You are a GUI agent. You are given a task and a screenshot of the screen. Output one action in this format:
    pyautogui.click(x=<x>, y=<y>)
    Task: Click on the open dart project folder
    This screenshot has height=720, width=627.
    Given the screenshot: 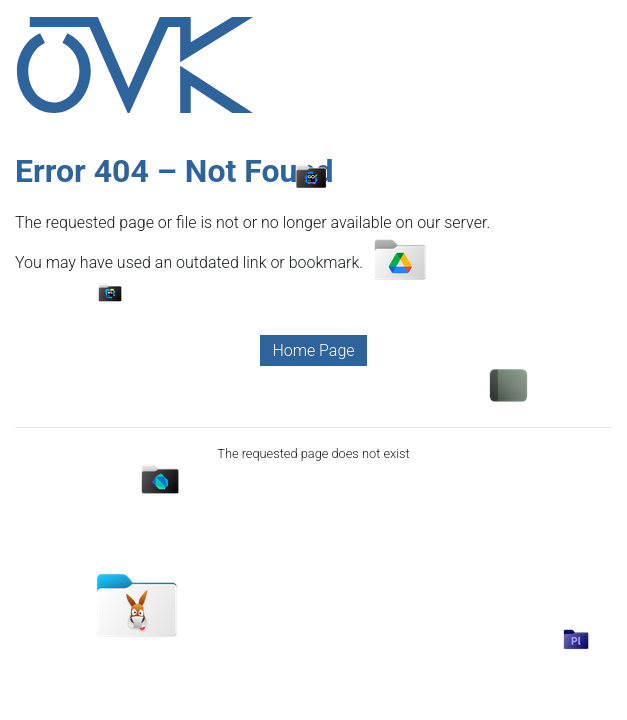 What is the action you would take?
    pyautogui.click(x=160, y=480)
    